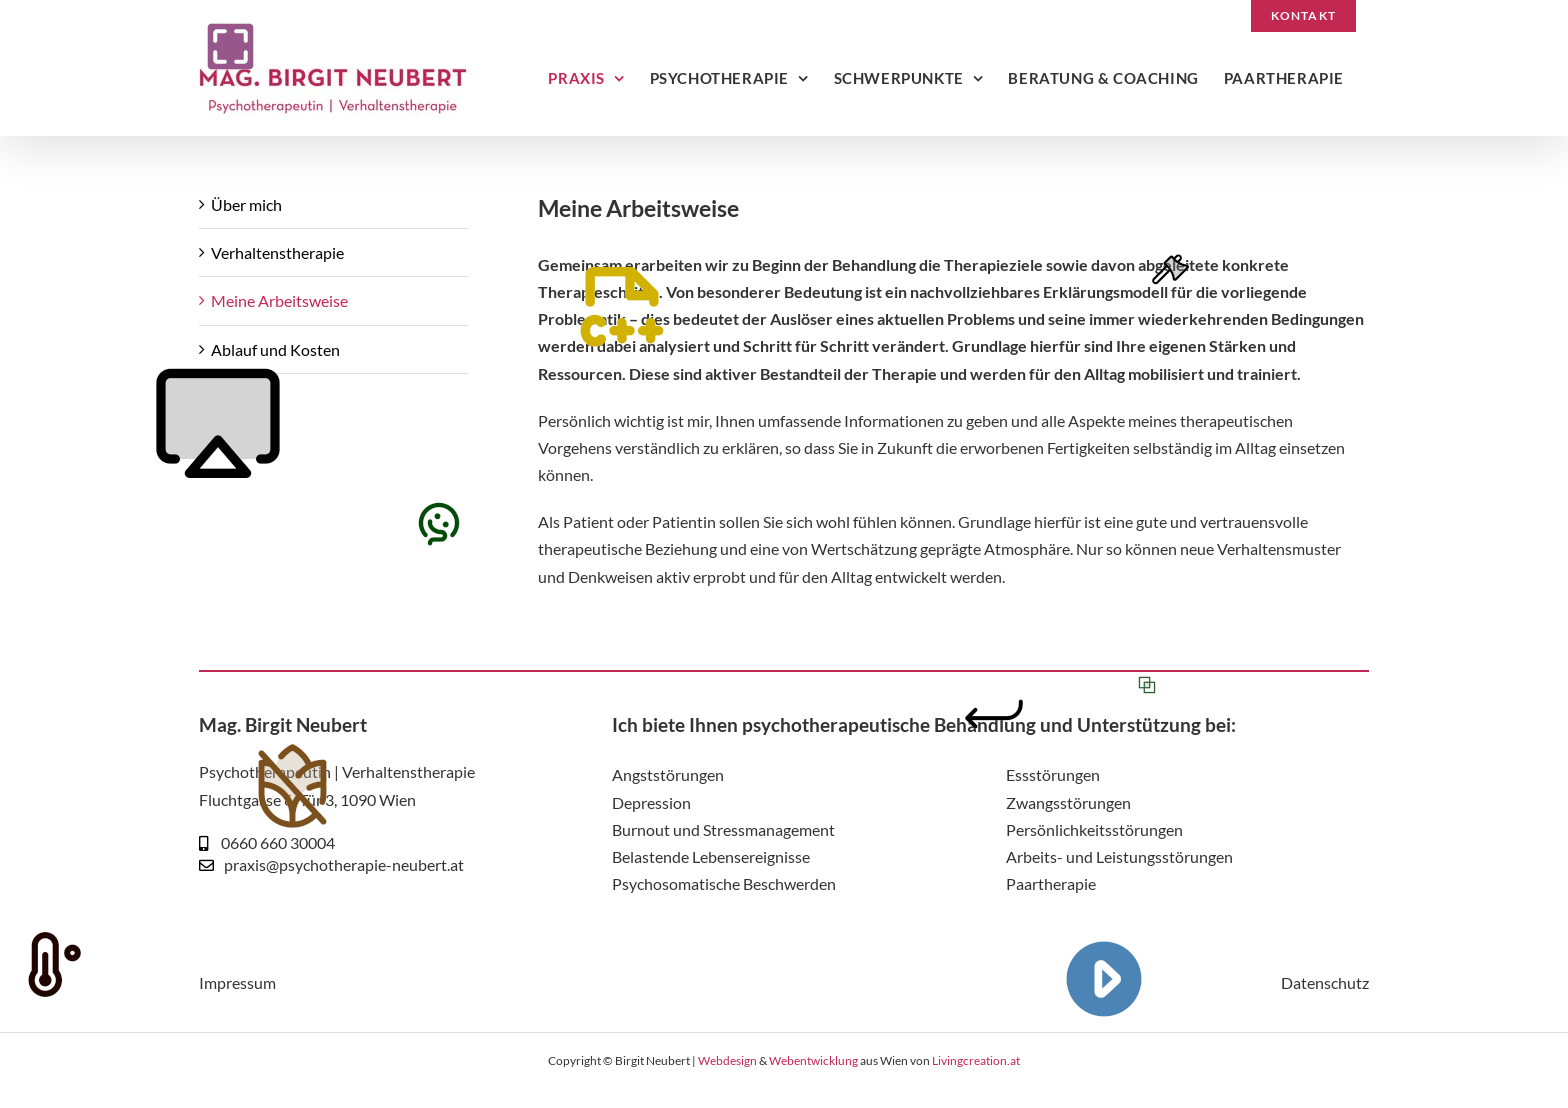 Image resolution: width=1568 pixels, height=1108 pixels. Describe the element at coordinates (1104, 979) in the screenshot. I see `play media or video content` at that location.